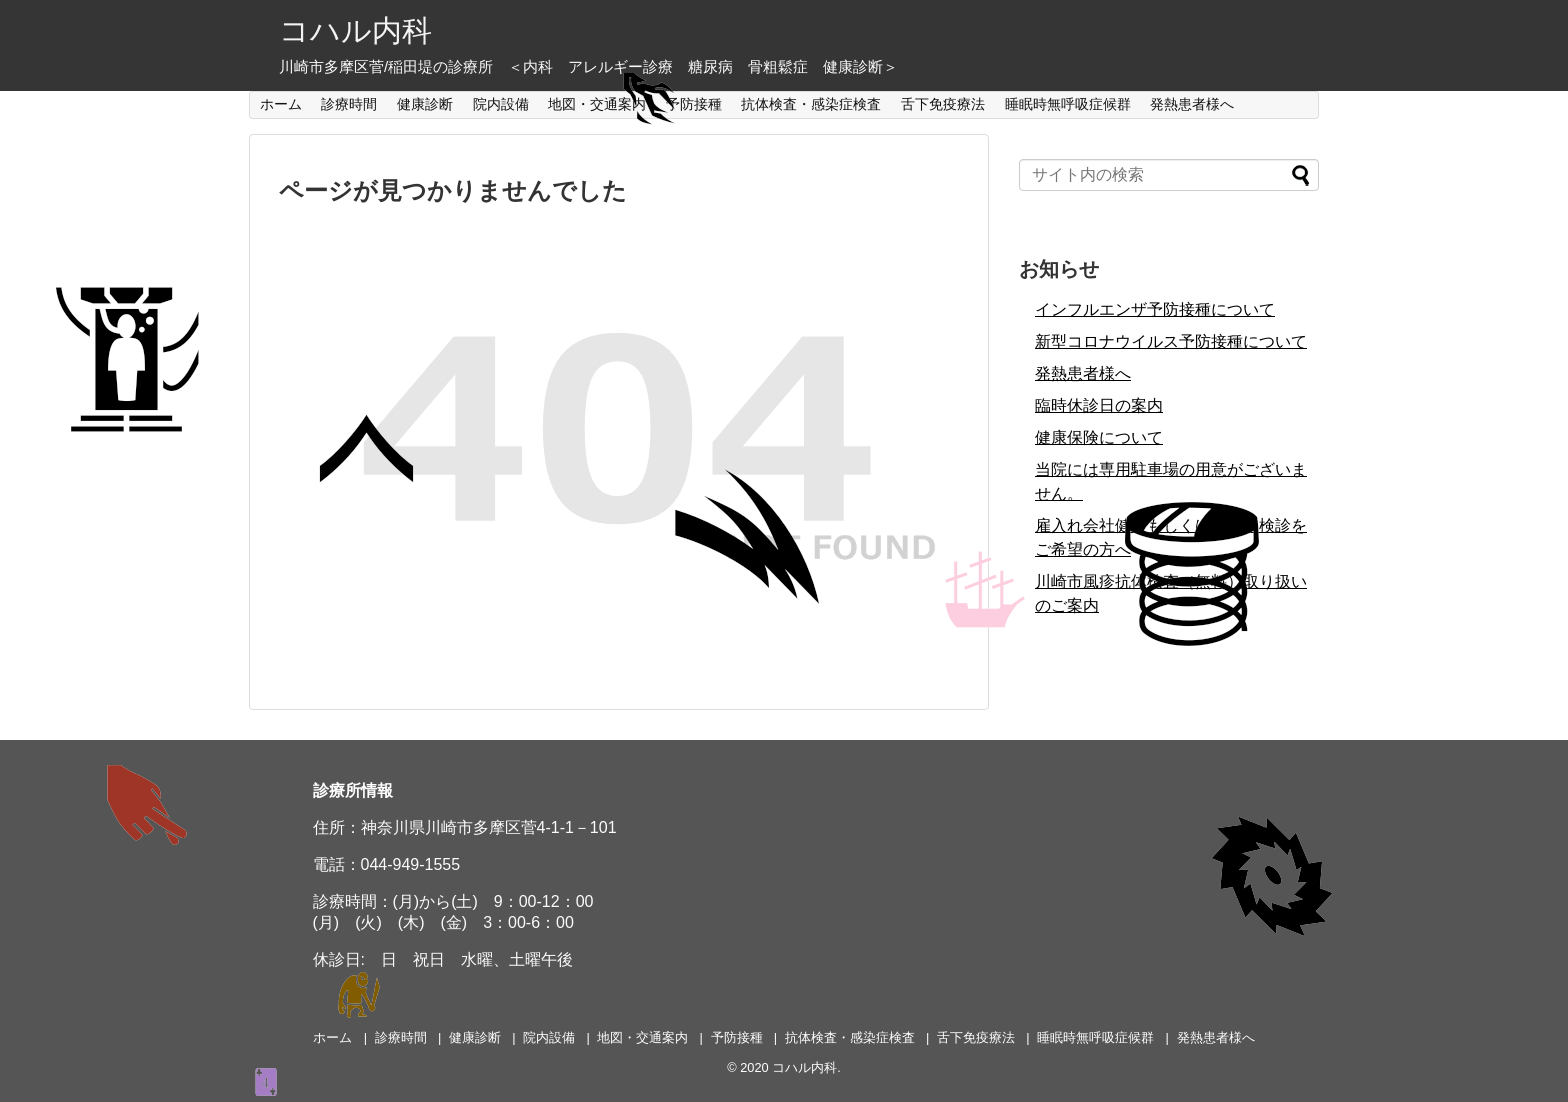 The image size is (1568, 1102). What do you see at coordinates (366, 448) in the screenshot?
I see `indicates lowest military rank (private)` at bounding box center [366, 448].